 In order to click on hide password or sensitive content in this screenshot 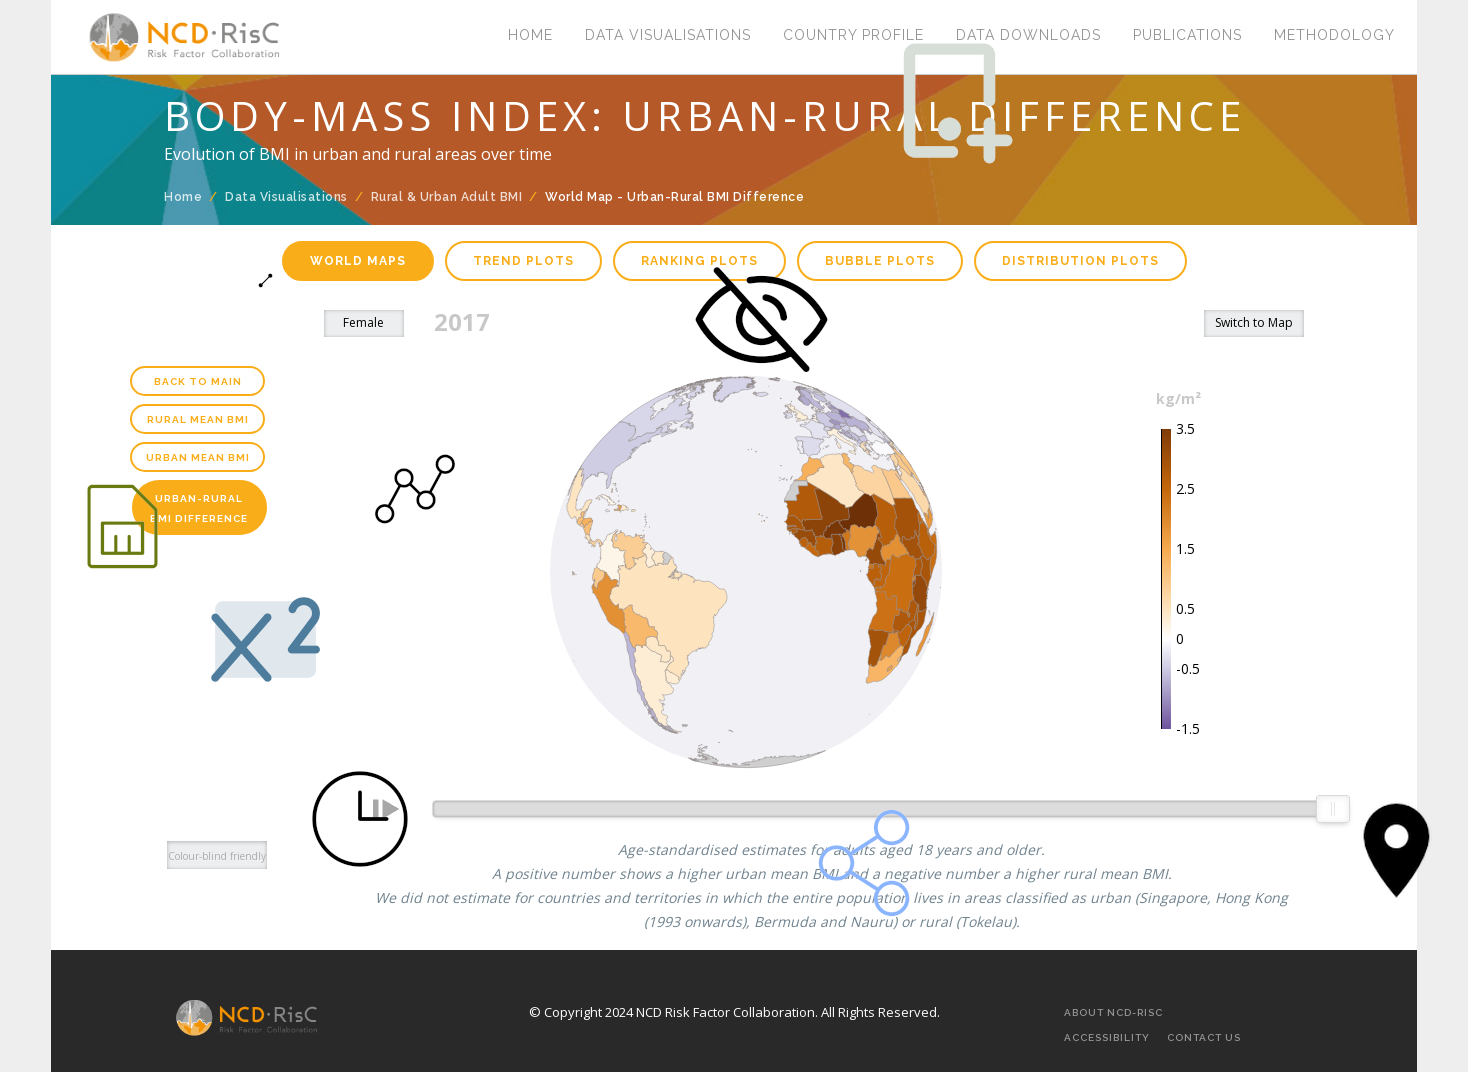, I will do `click(761, 319)`.